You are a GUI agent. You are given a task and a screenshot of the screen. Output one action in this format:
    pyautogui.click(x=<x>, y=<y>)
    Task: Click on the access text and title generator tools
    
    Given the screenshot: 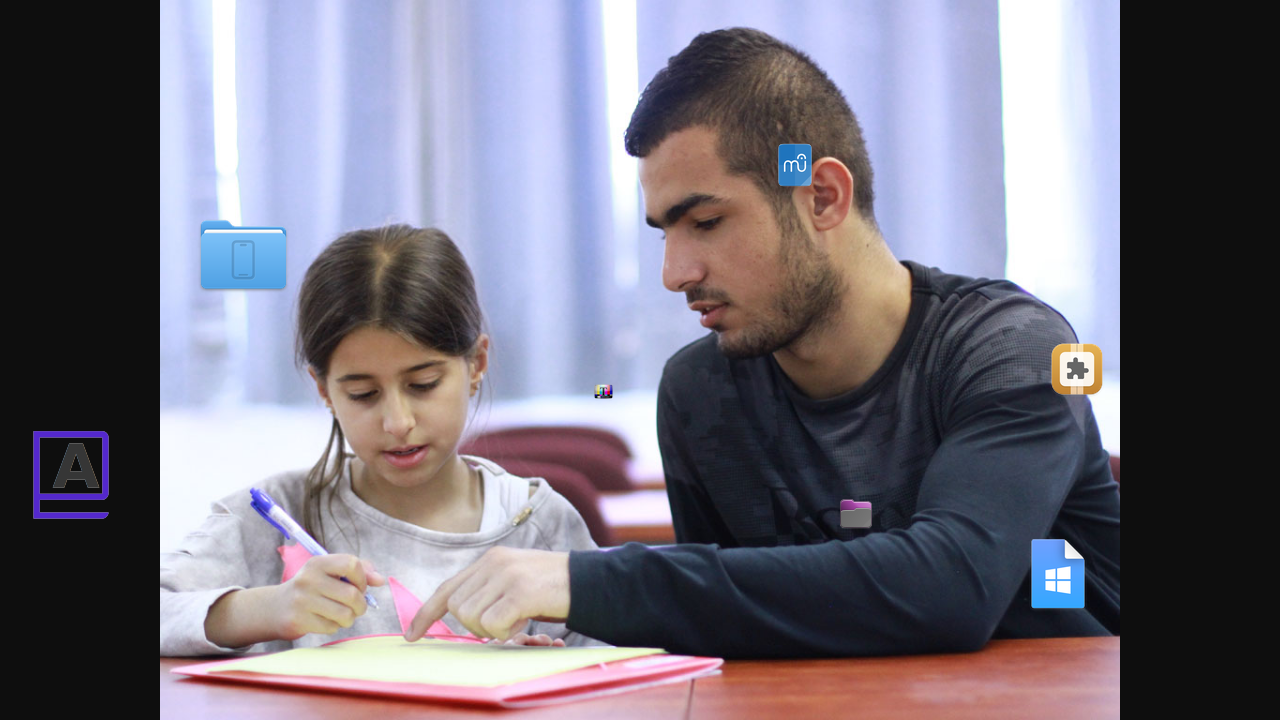 What is the action you would take?
    pyautogui.click(x=603, y=392)
    